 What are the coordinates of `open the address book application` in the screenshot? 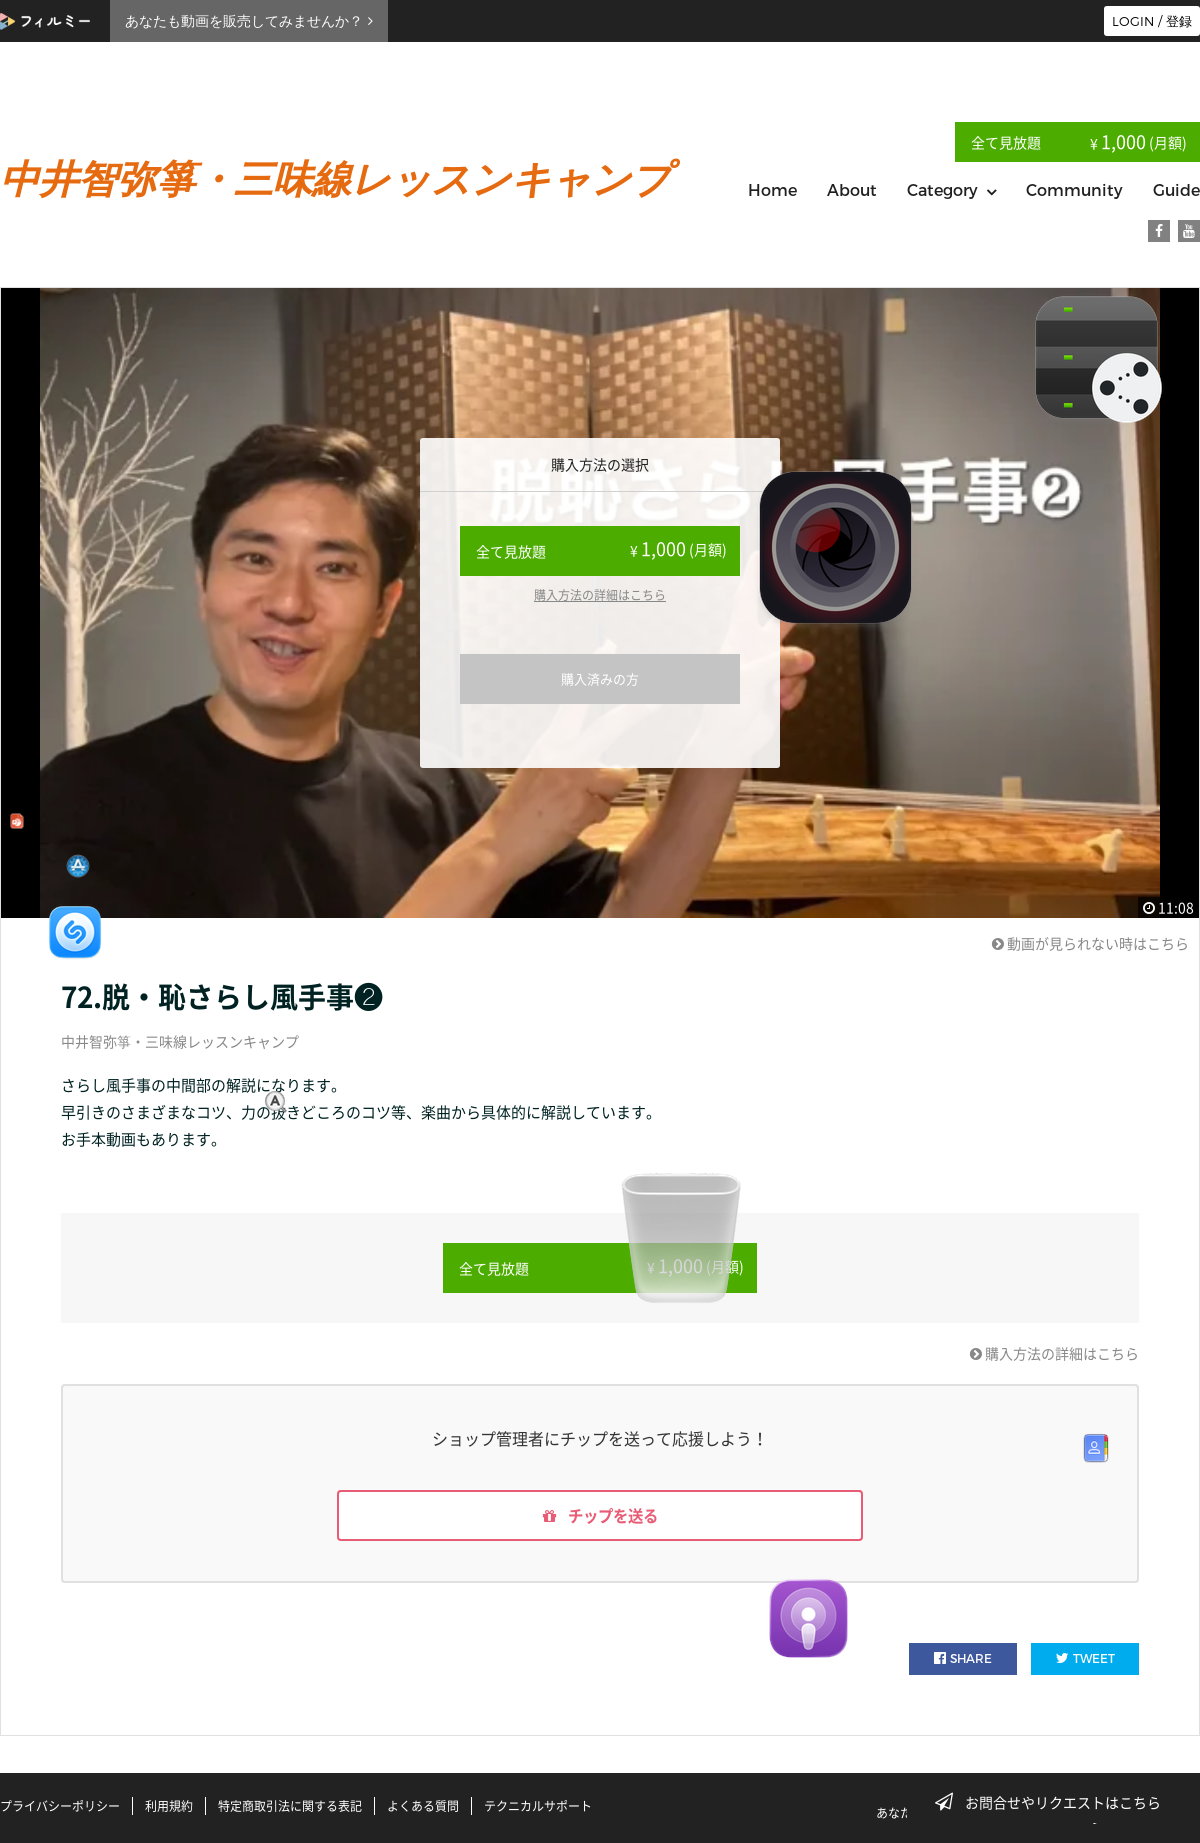 It's located at (1096, 1448).